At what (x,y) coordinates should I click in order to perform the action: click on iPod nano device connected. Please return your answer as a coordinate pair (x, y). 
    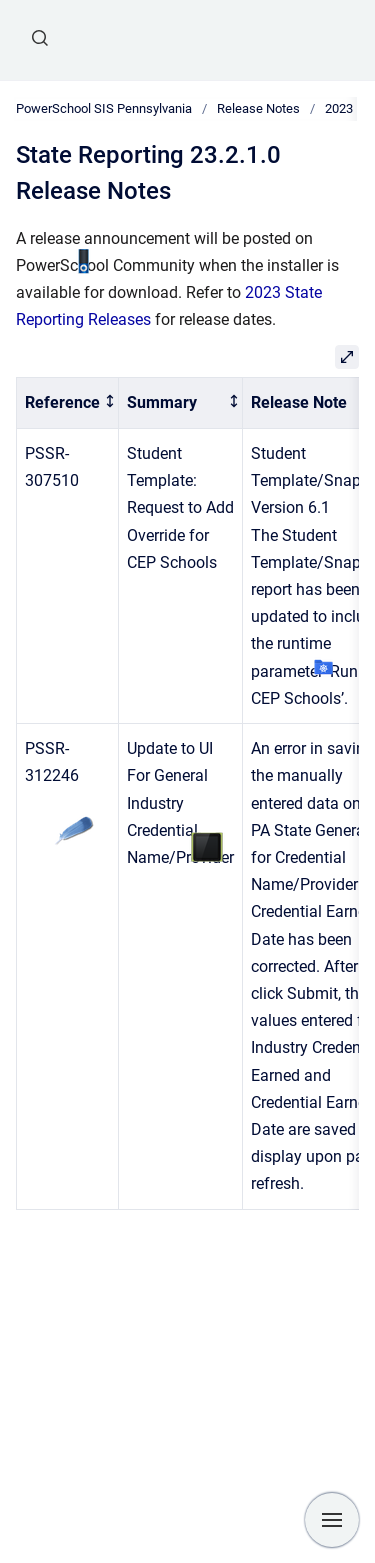
    Looking at the image, I should click on (83, 261).